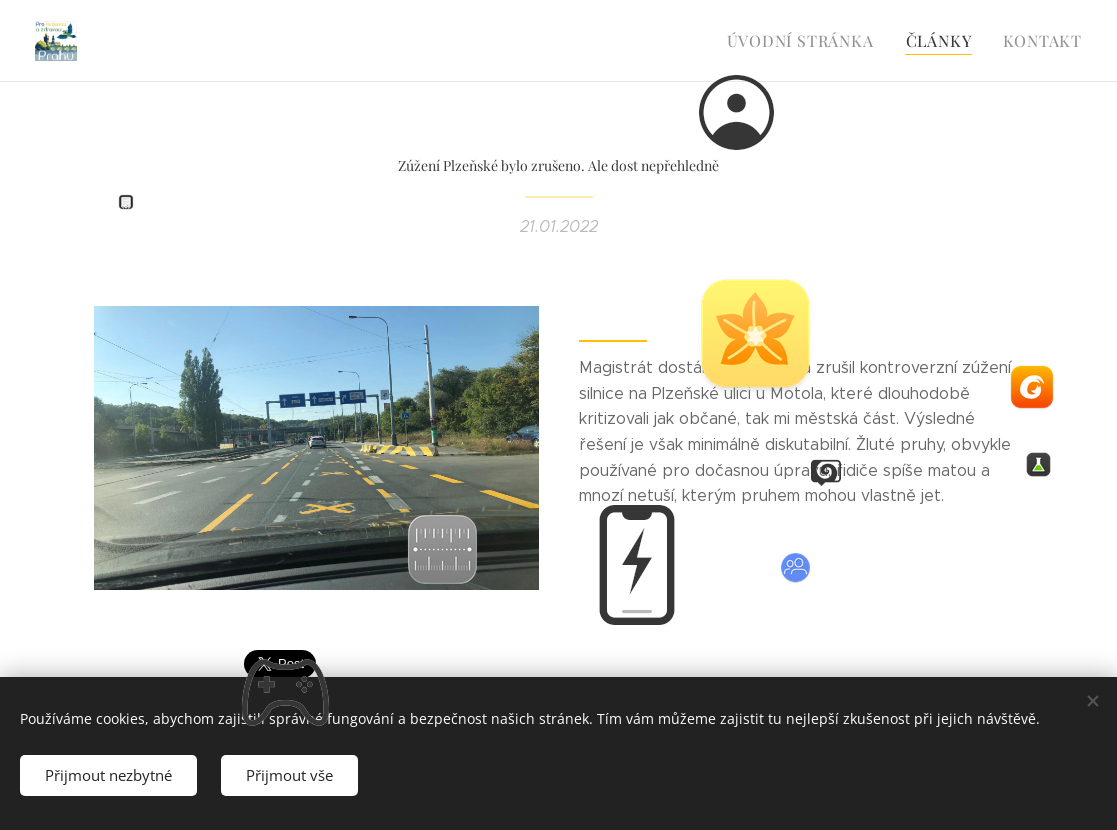  What do you see at coordinates (285, 692) in the screenshot?
I see `access games and gaming applications` at bounding box center [285, 692].